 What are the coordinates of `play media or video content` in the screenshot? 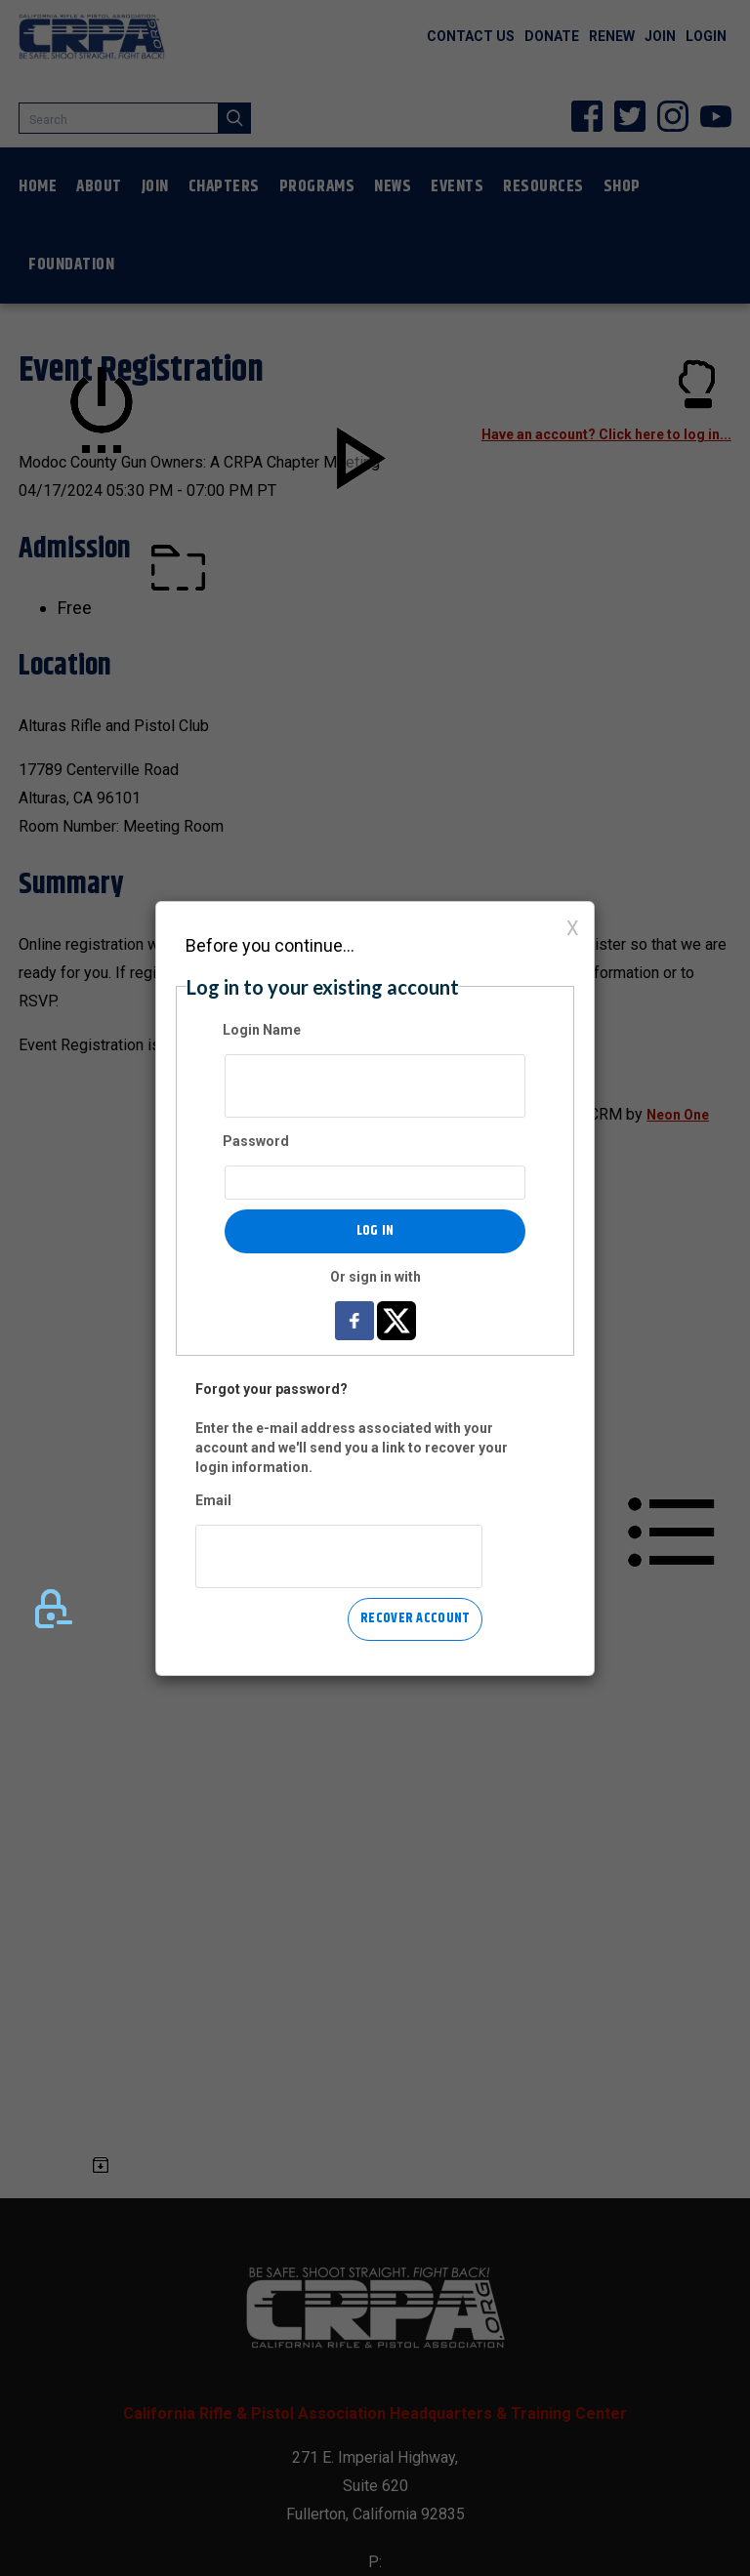 It's located at (354, 458).